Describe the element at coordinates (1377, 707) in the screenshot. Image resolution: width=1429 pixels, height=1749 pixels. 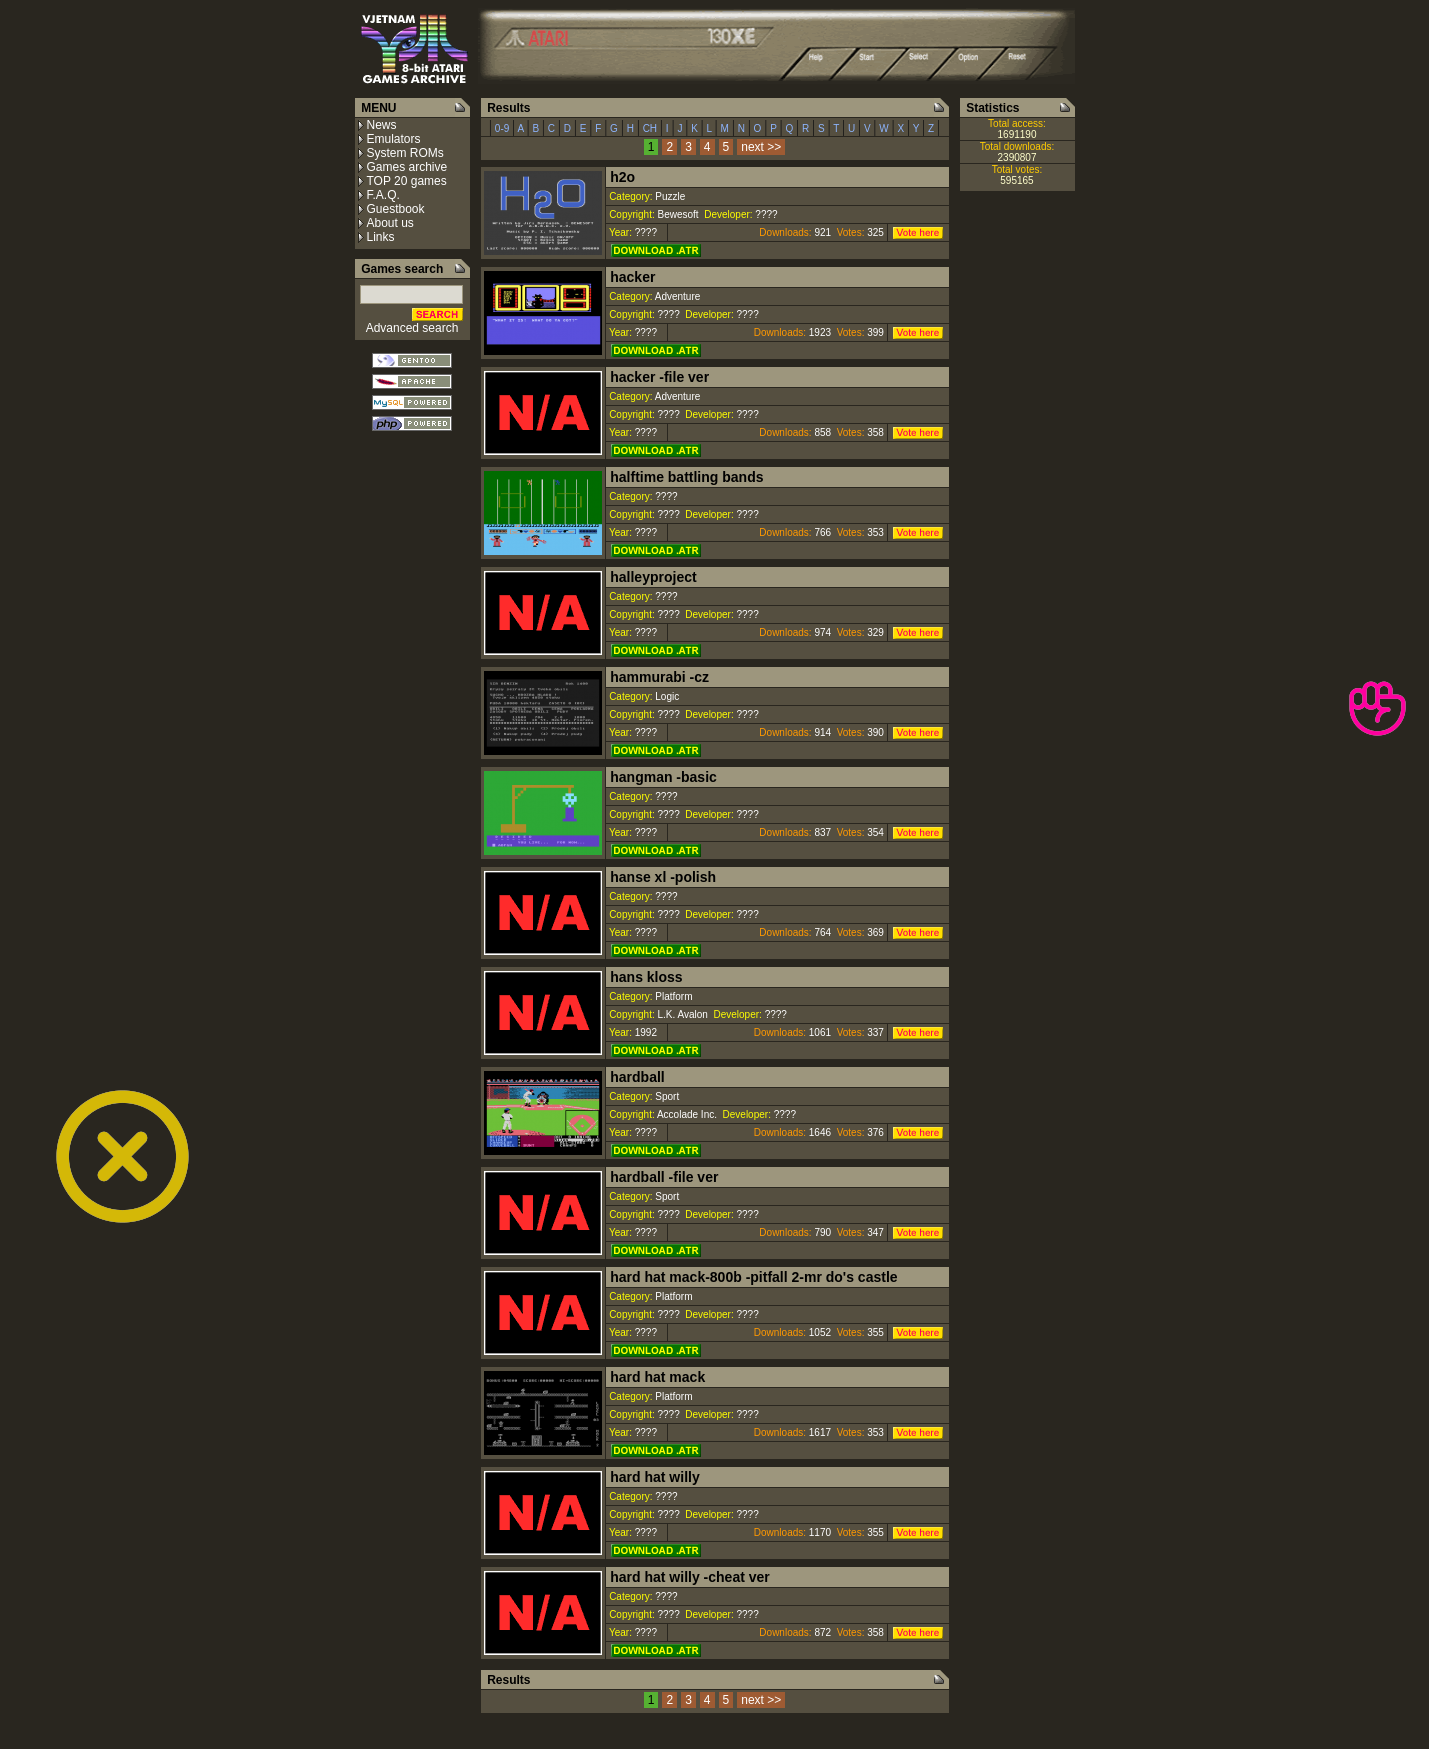
I see `show solidarity or support` at that location.